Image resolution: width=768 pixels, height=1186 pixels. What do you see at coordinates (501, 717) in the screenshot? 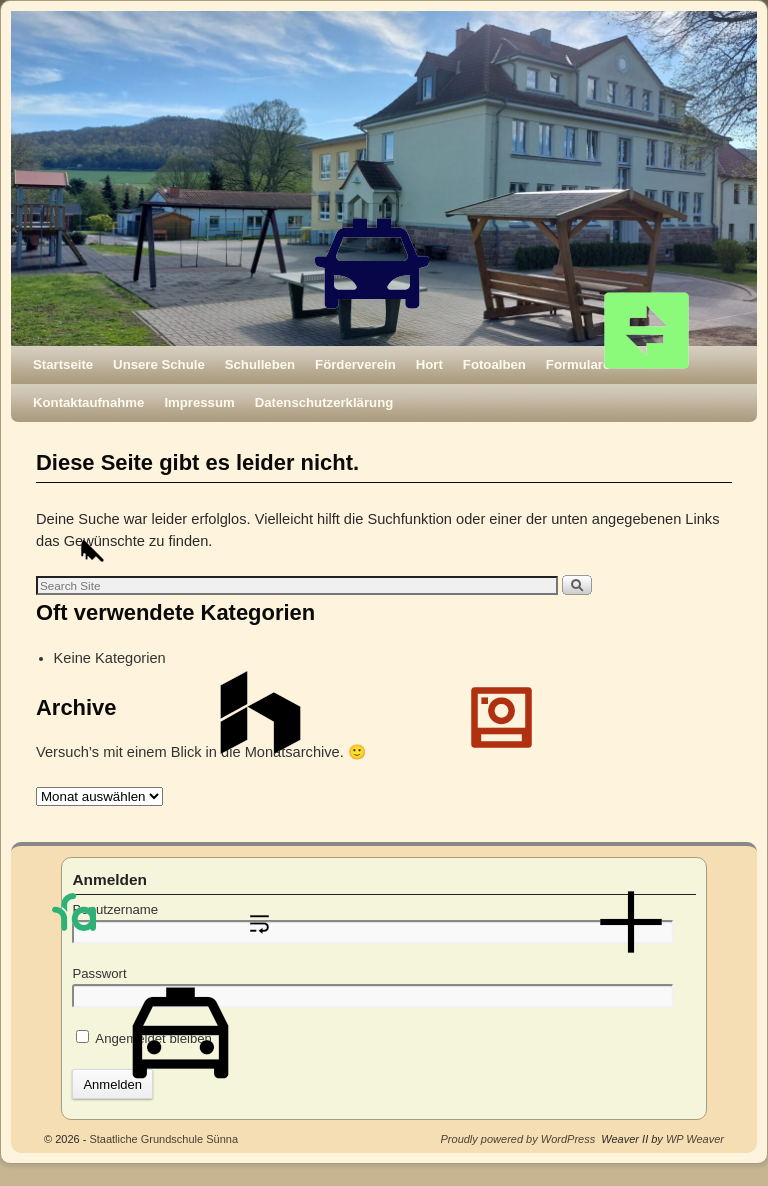
I see `access photo gallery or instant camera feature` at bounding box center [501, 717].